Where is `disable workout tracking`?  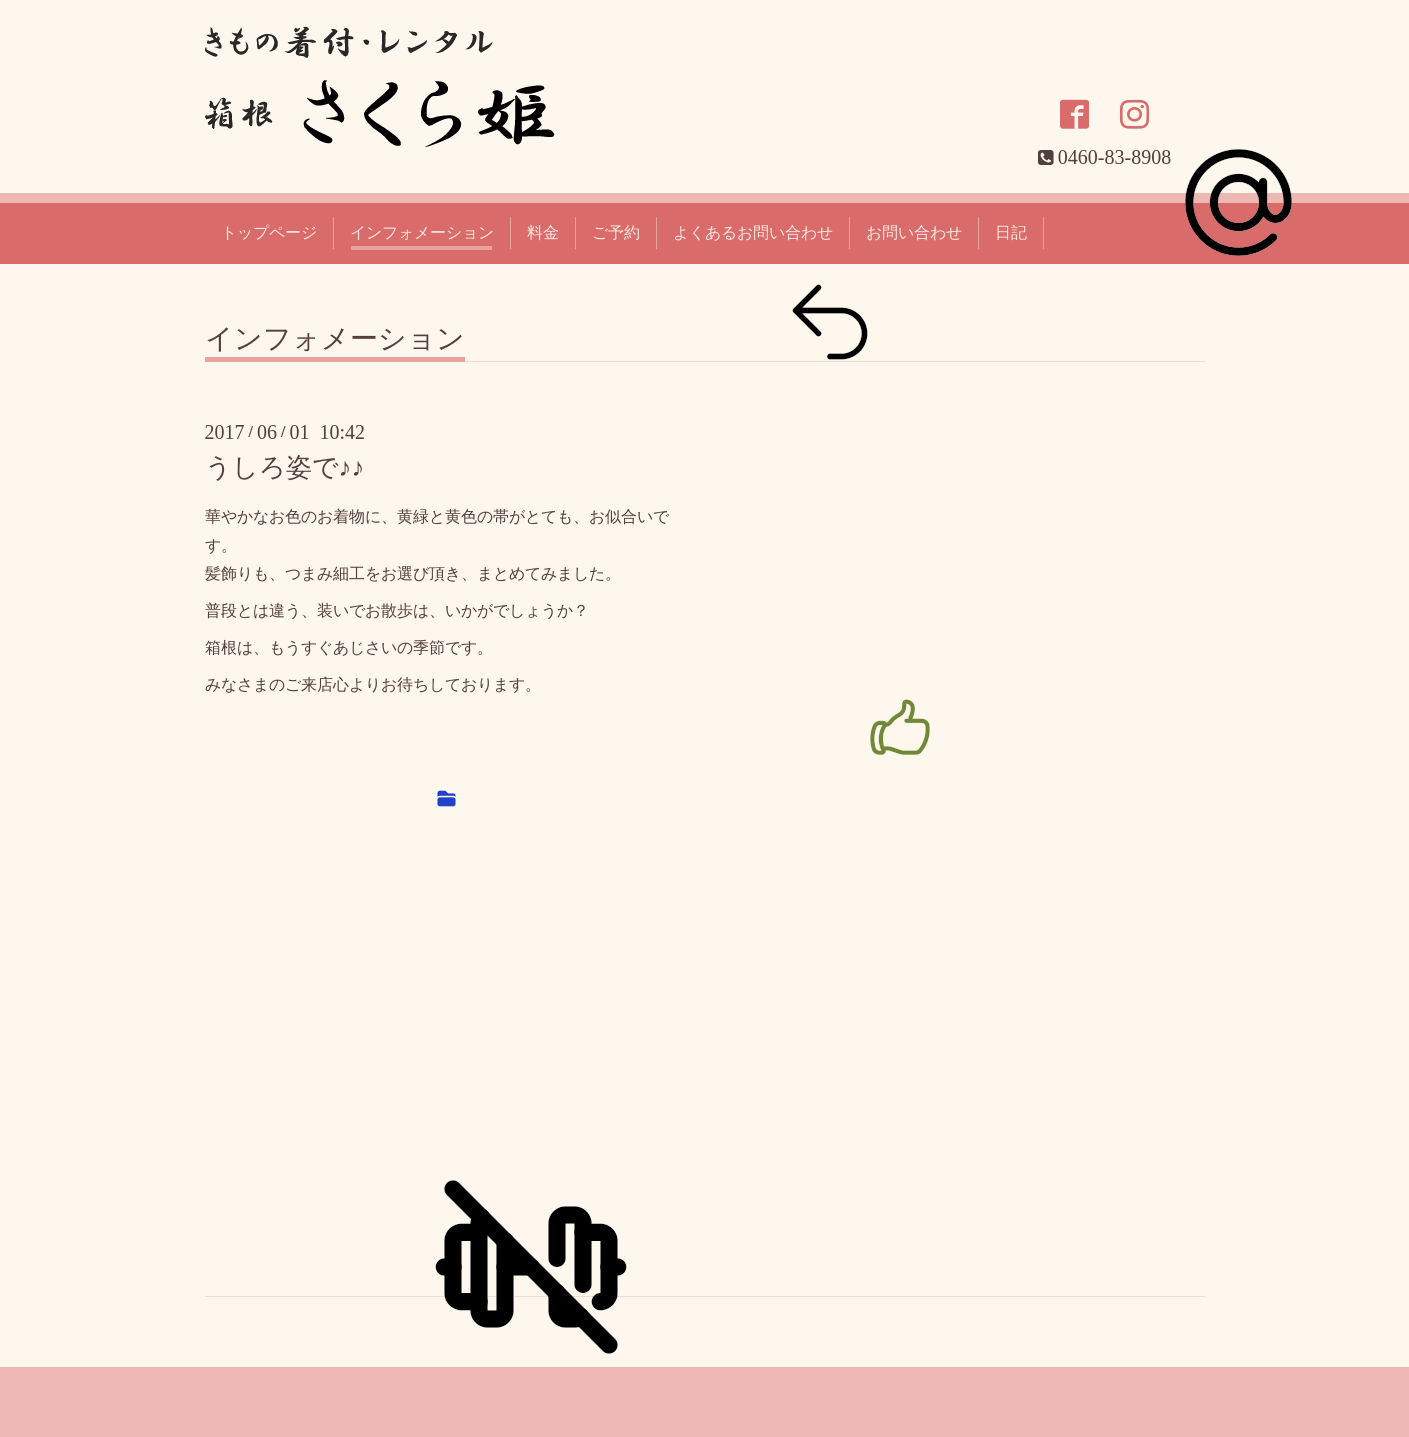 disable workout tracking is located at coordinates (531, 1267).